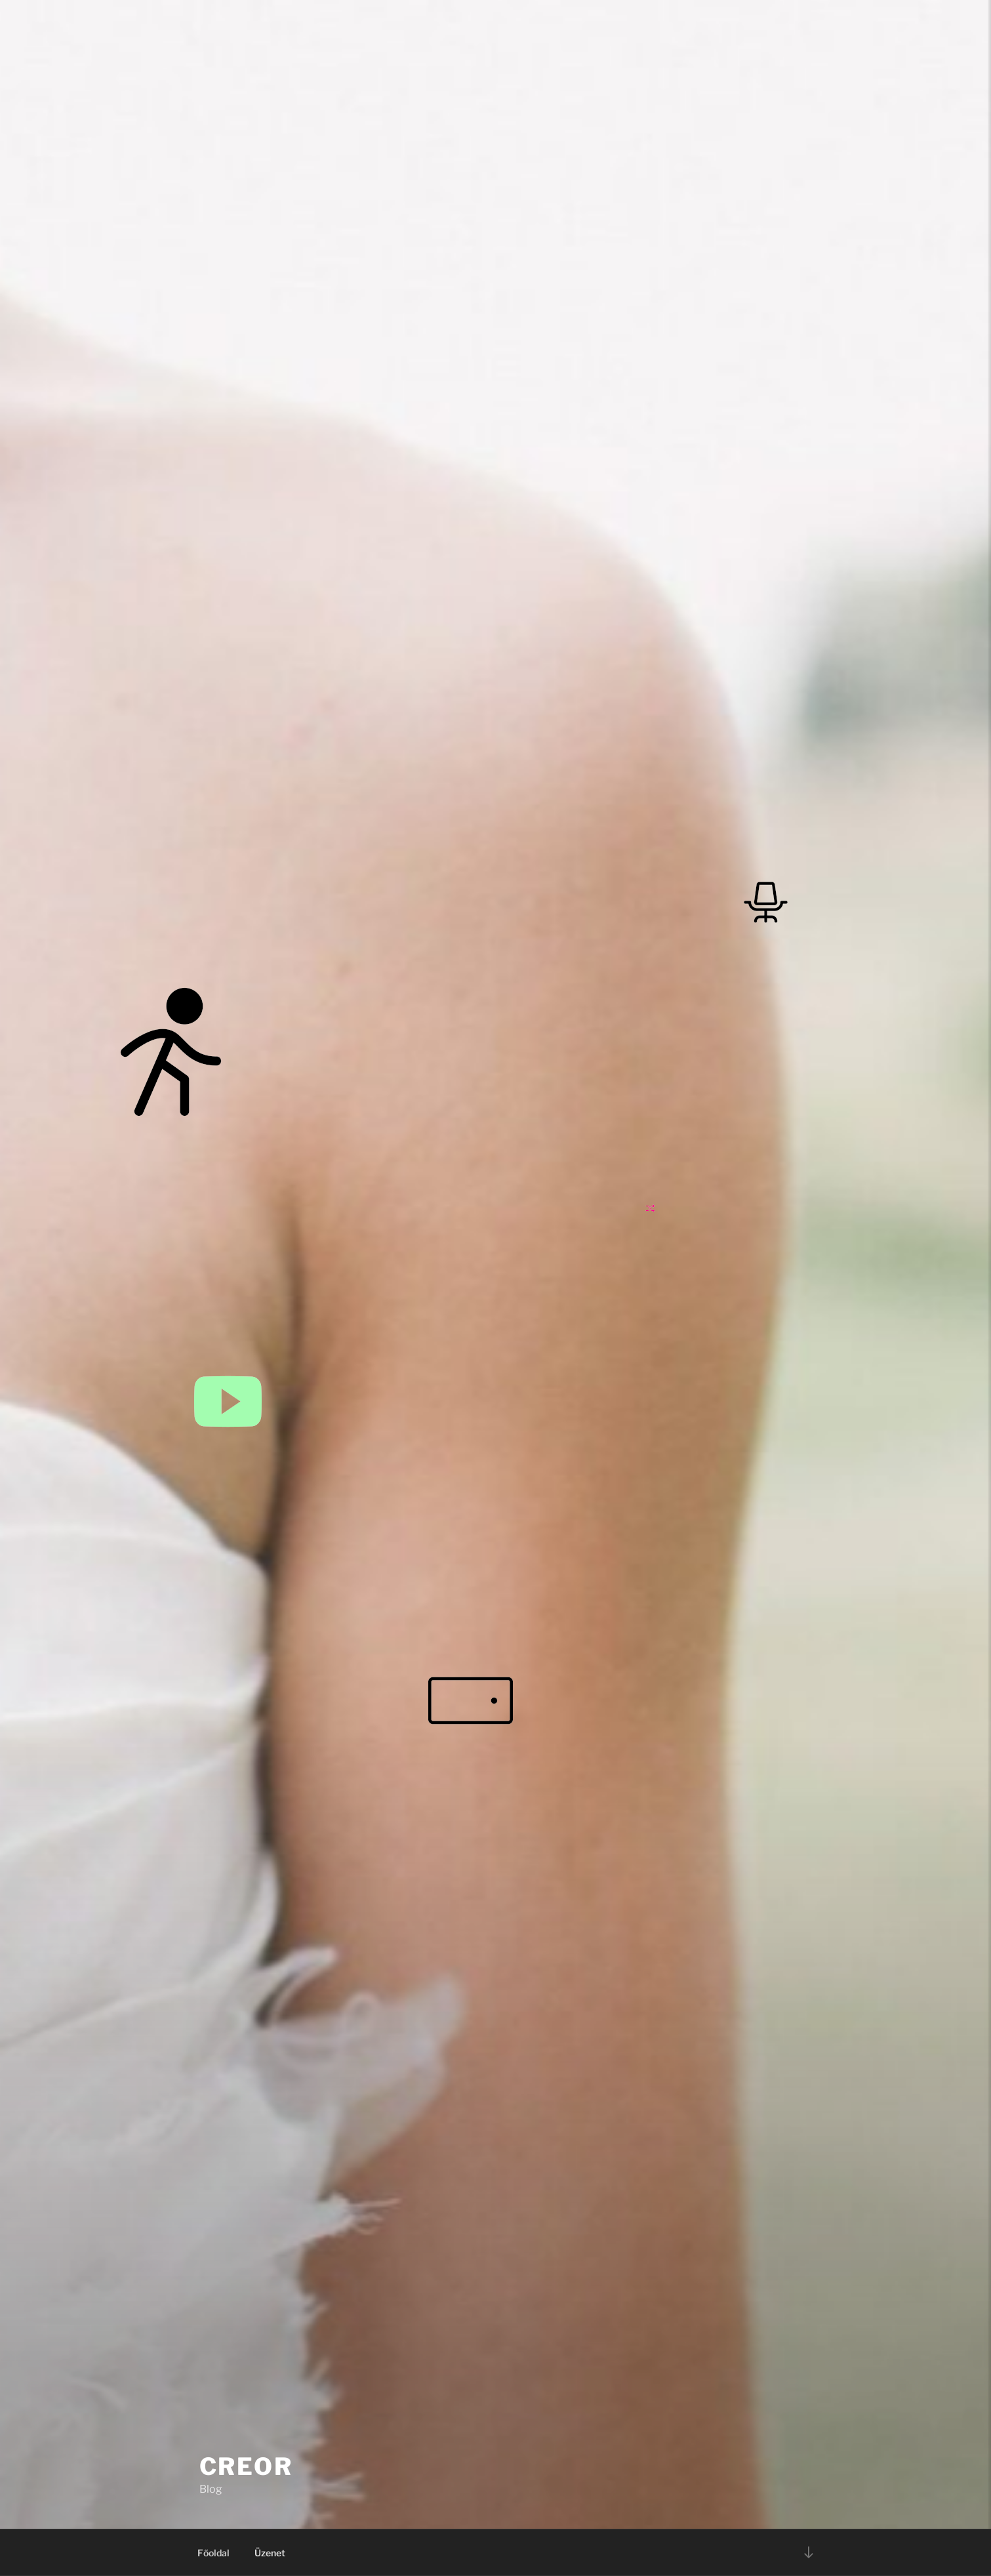 The width and height of the screenshot is (991, 2576). I want to click on access workspace or office settings, so click(765, 902).